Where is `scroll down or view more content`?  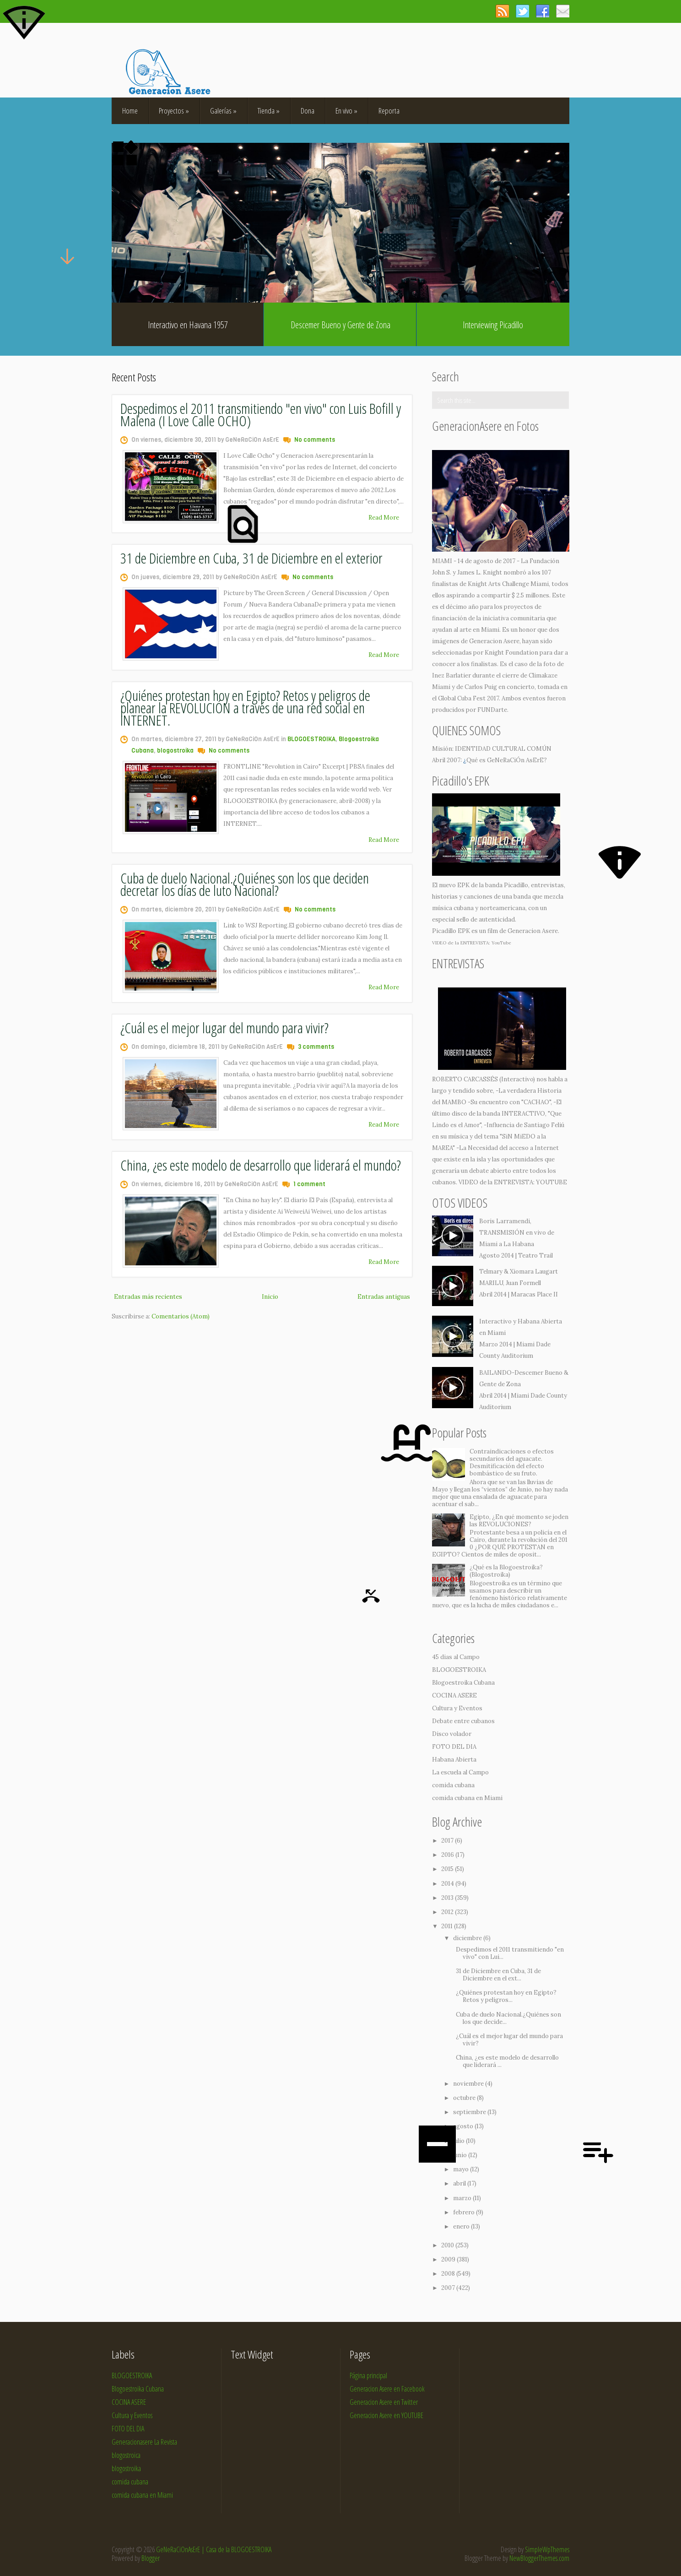 scroll down or view more content is located at coordinates (67, 256).